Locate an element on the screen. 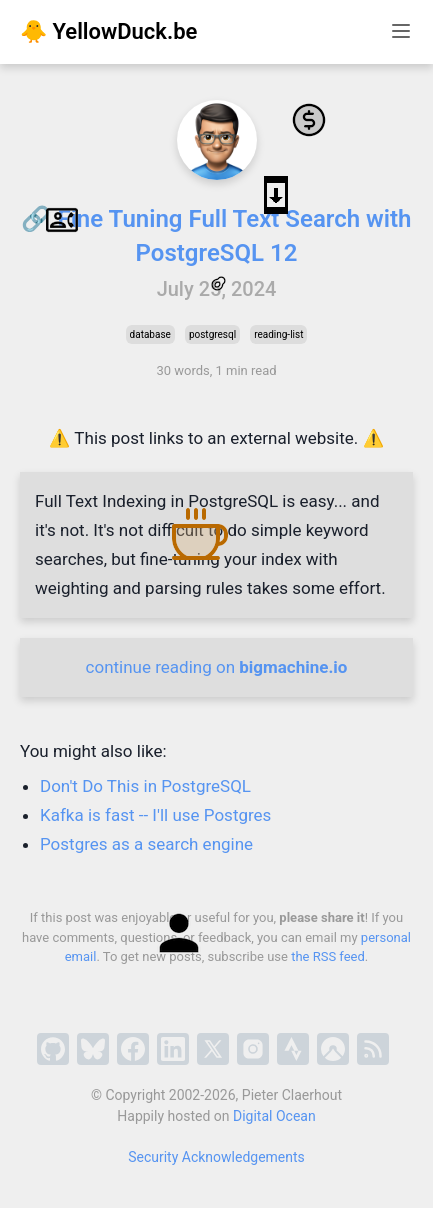 The height and width of the screenshot is (1208, 433). system update available for download is located at coordinates (276, 195).